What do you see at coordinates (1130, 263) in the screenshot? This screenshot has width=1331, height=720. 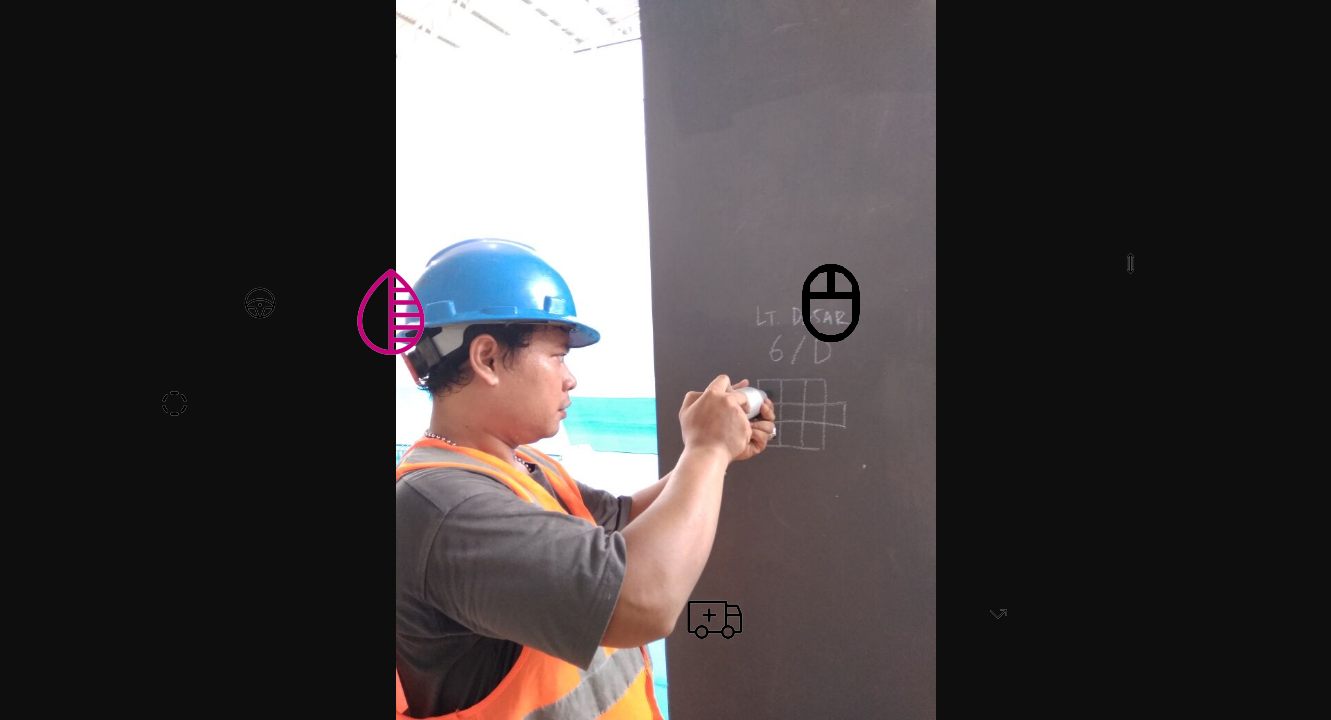 I see `adjust height or vertical size` at bounding box center [1130, 263].